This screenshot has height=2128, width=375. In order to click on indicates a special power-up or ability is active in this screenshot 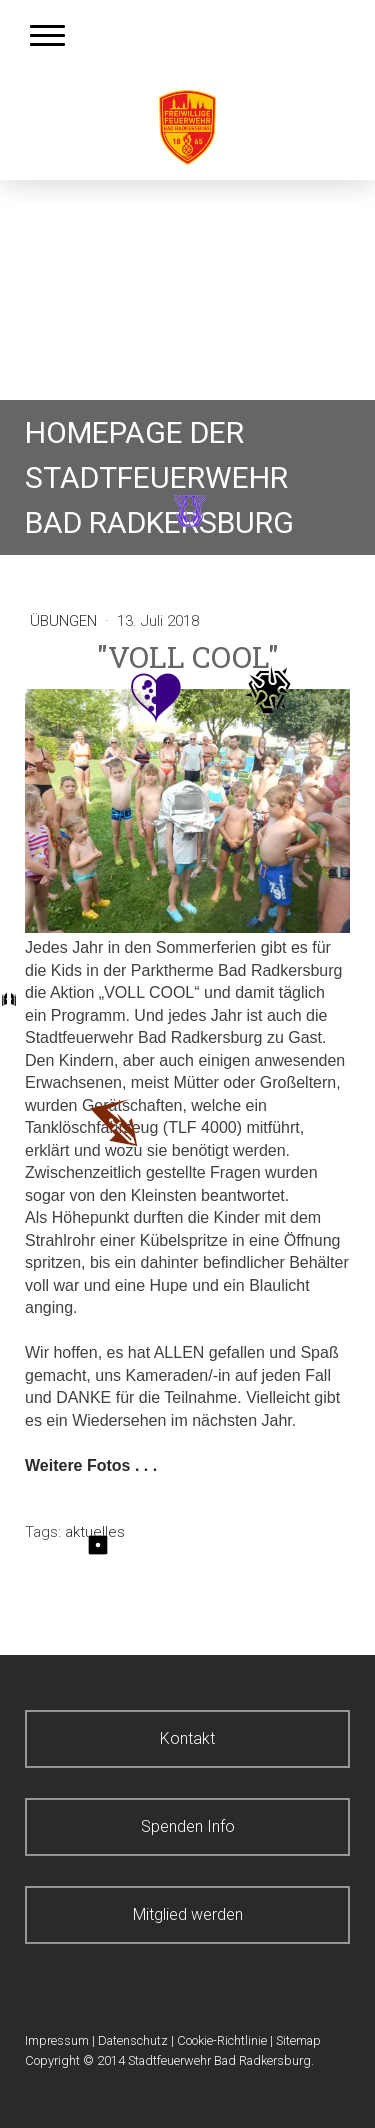, I will do `click(190, 511)`.